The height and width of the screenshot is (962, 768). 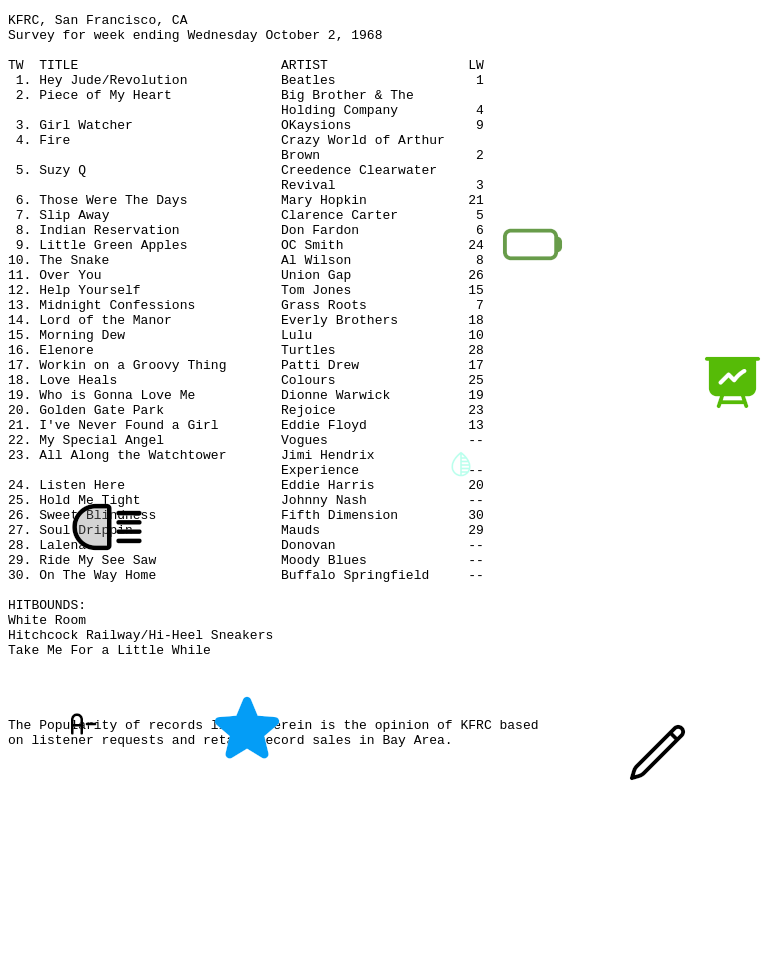 What do you see at coordinates (107, 527) in the screenshot?
I see `toggle vehicle headlights on/off` at bounding box center [107, 527].